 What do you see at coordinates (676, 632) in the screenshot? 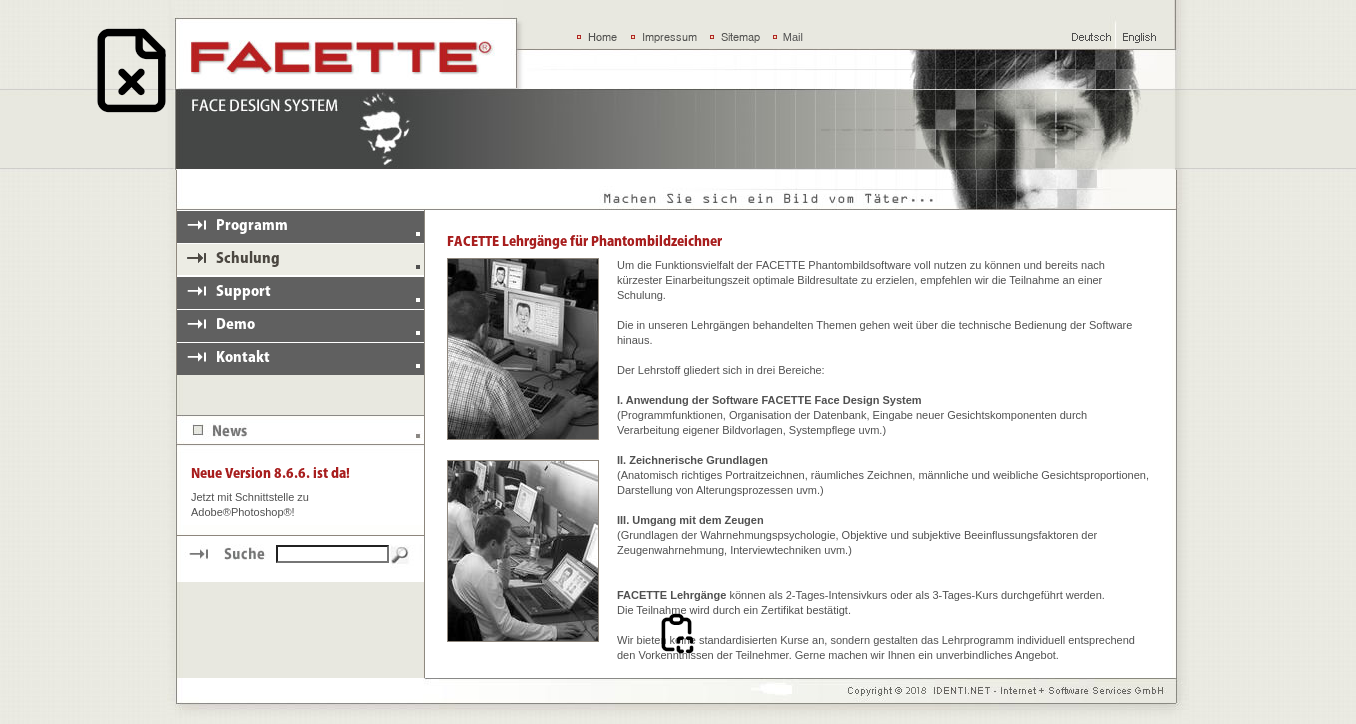
I see `copy to clipboard` at bounding box center [676, 632].